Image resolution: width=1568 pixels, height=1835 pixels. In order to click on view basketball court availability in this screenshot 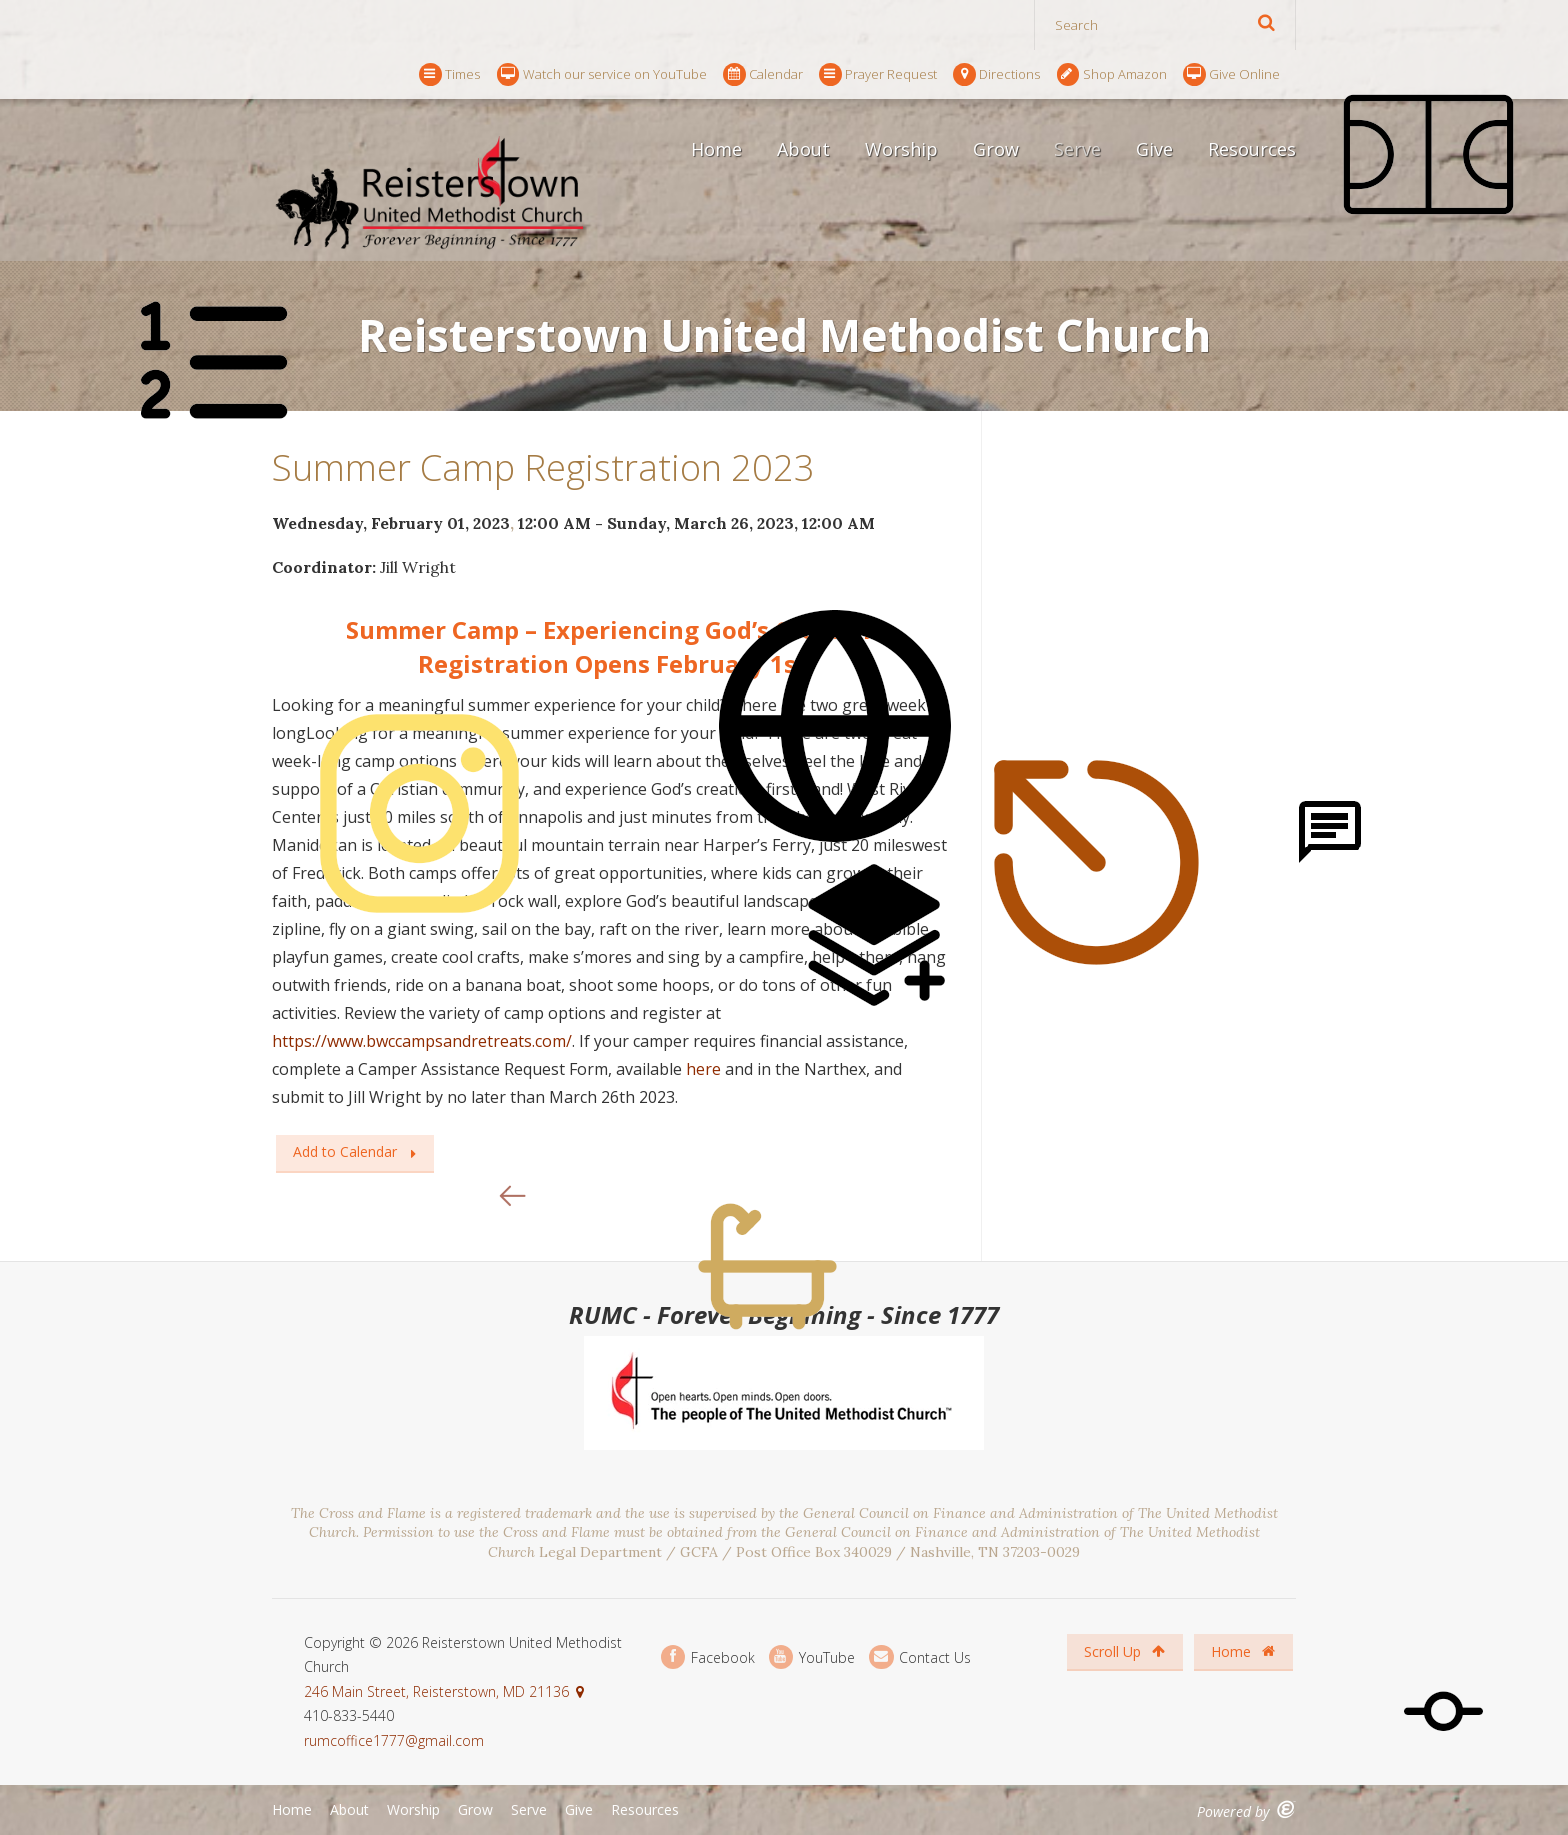, I will do `click(1428, 154)`.